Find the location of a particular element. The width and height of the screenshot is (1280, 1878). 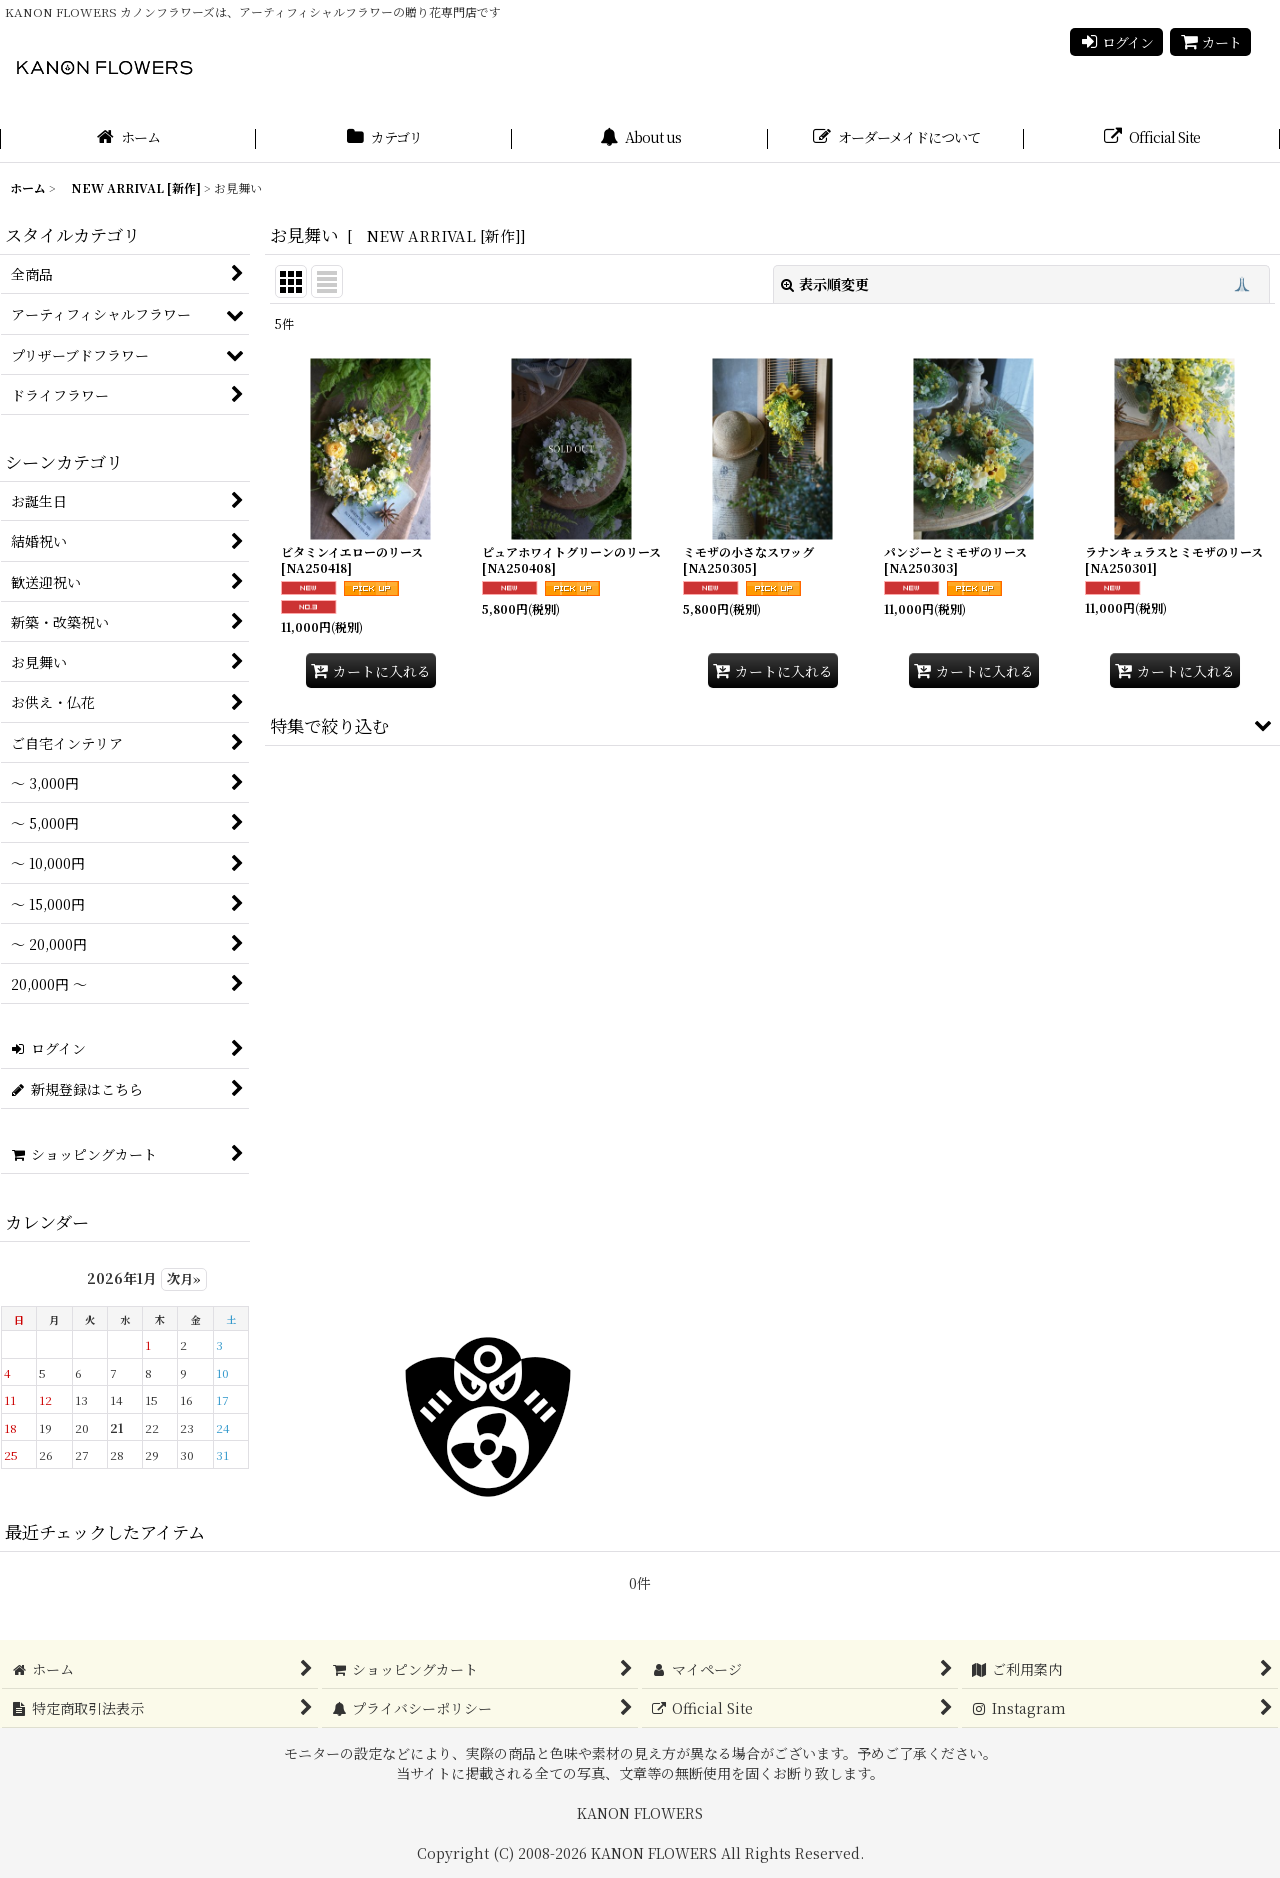

view memorial or monument location is located at coordinates (1242, 284).